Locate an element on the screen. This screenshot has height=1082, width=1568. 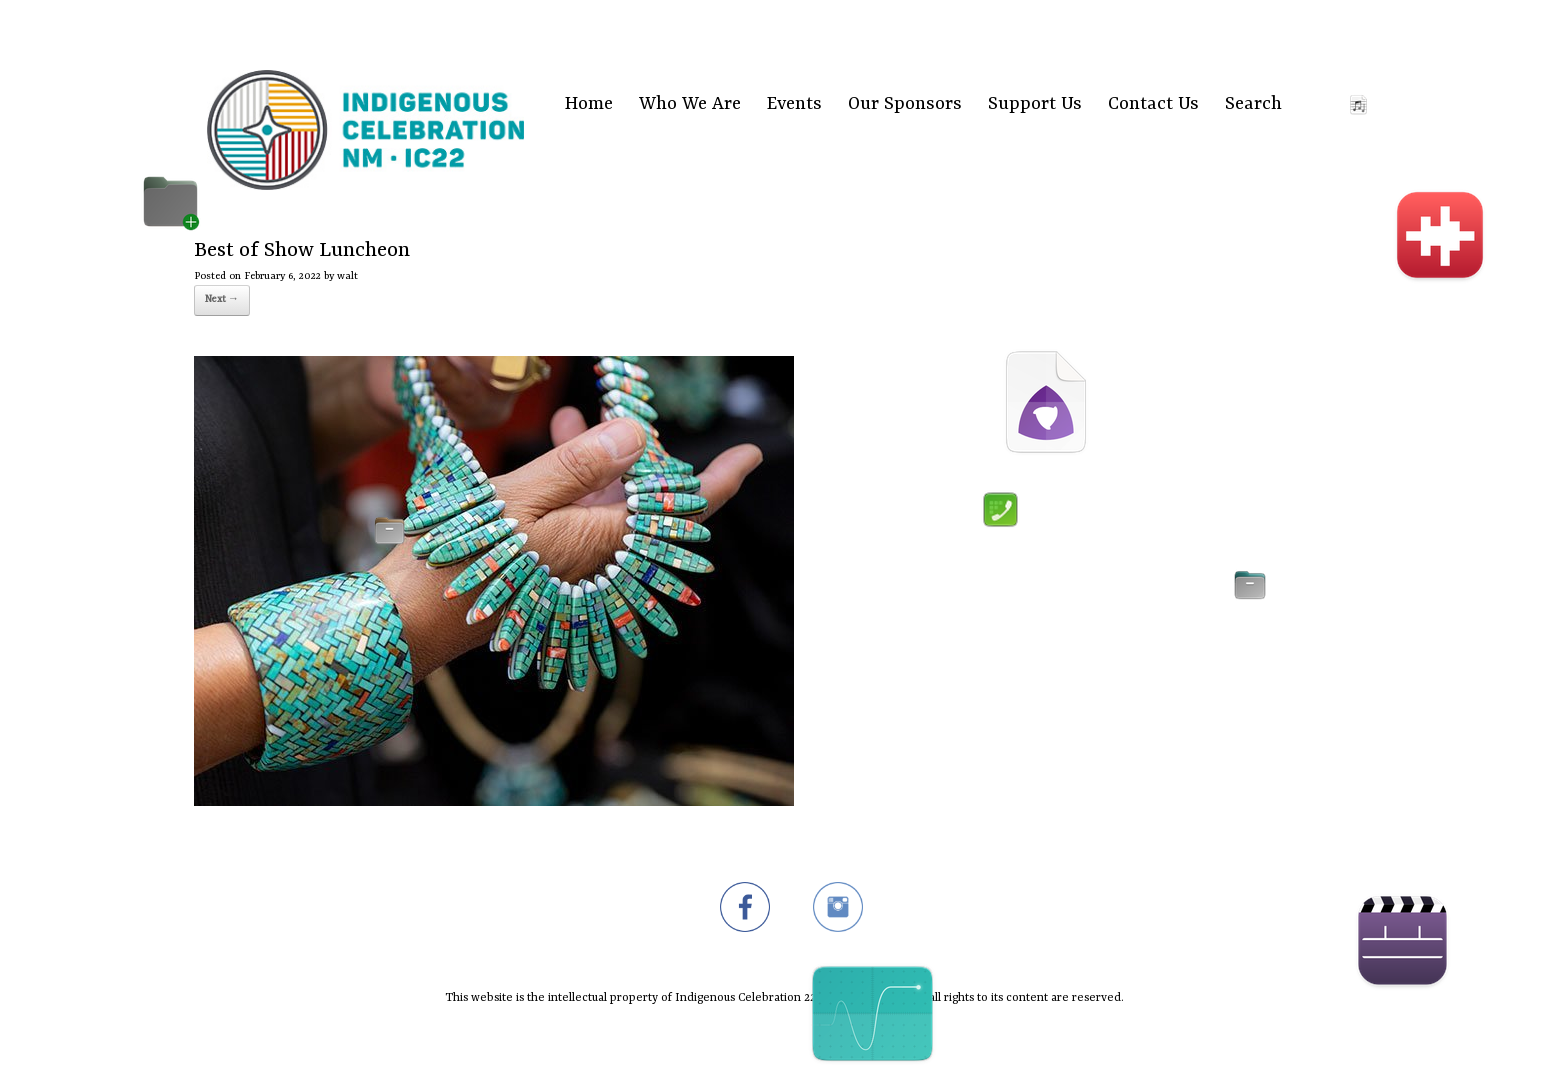
meson build system configuration file is located at coordinates (1046, 402).